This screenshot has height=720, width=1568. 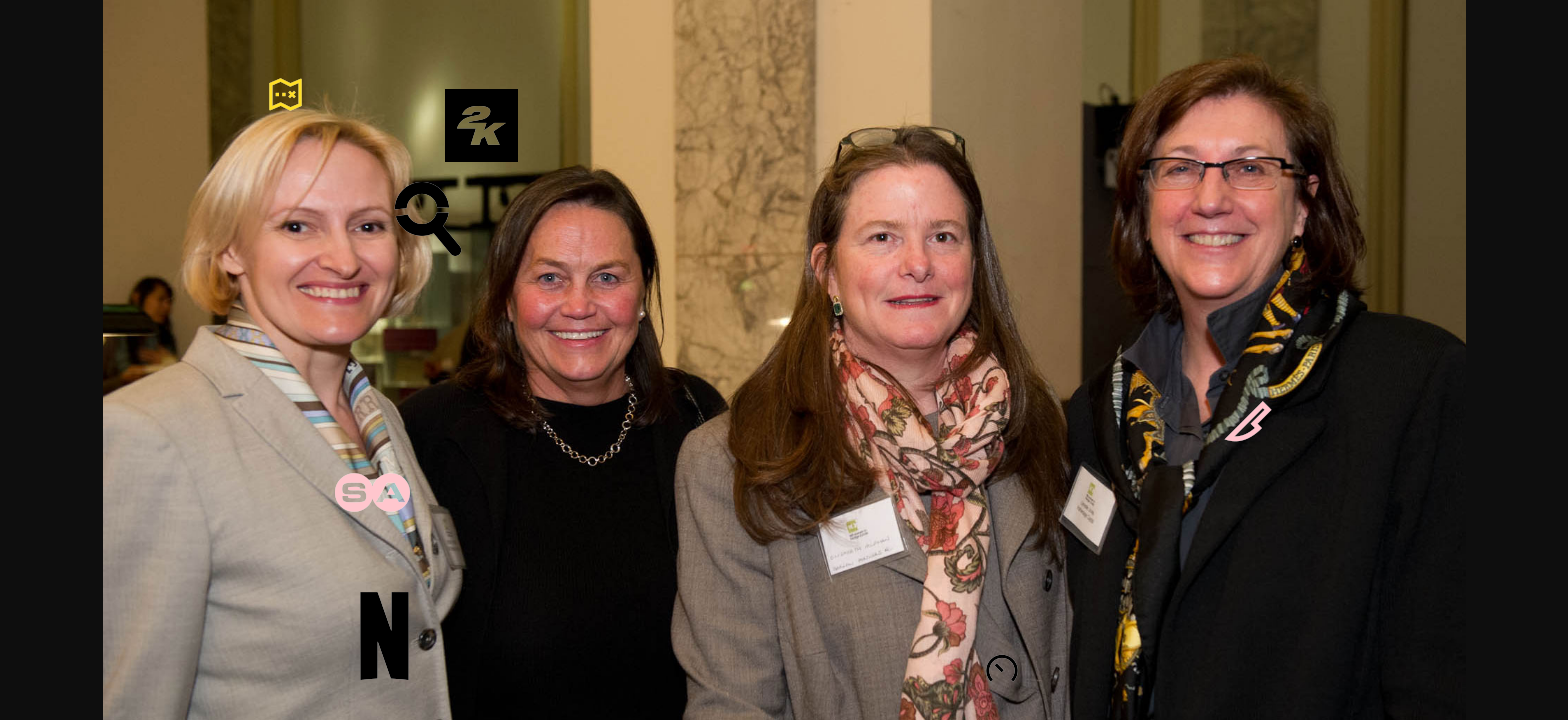 I want to click on reduce playback speed, so click(x=1002, y=669).